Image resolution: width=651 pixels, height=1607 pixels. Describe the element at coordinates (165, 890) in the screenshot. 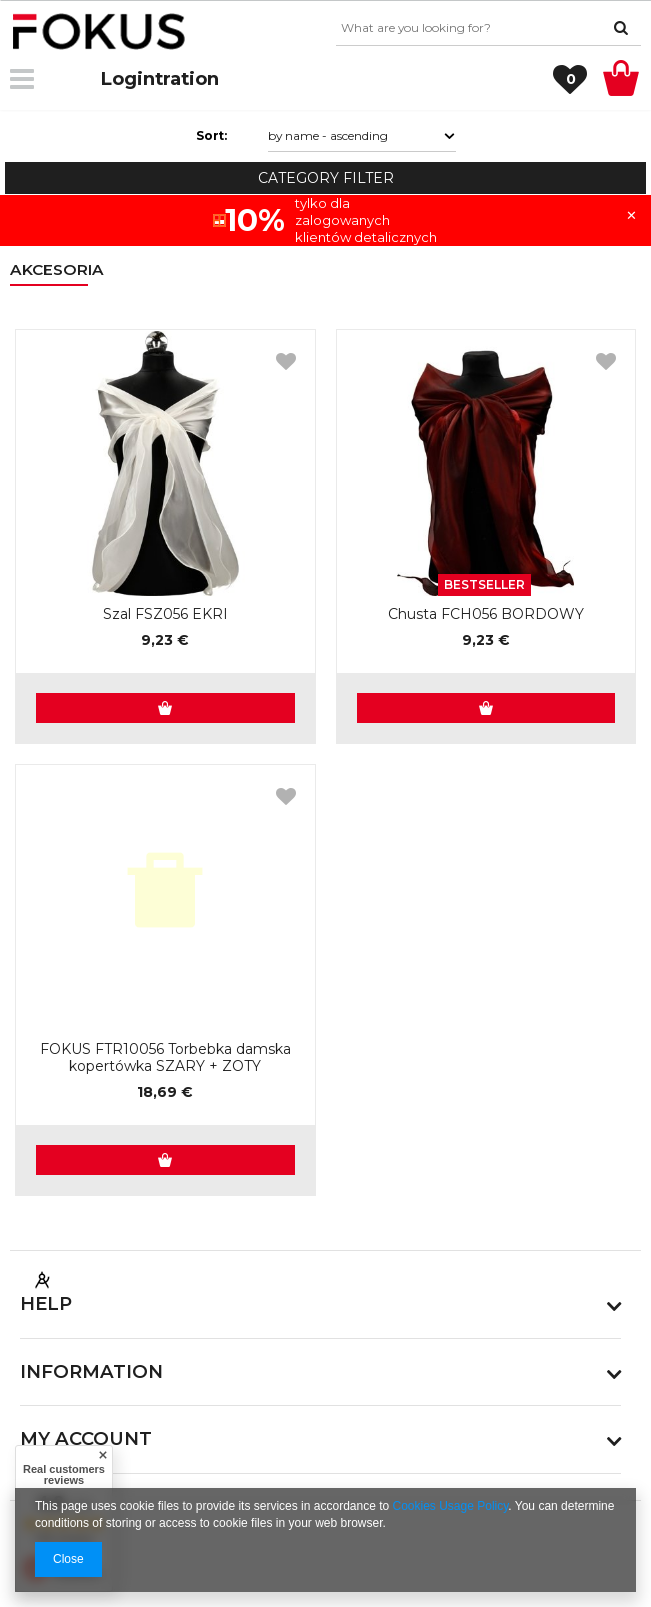

I see `delete selected item` at that location.